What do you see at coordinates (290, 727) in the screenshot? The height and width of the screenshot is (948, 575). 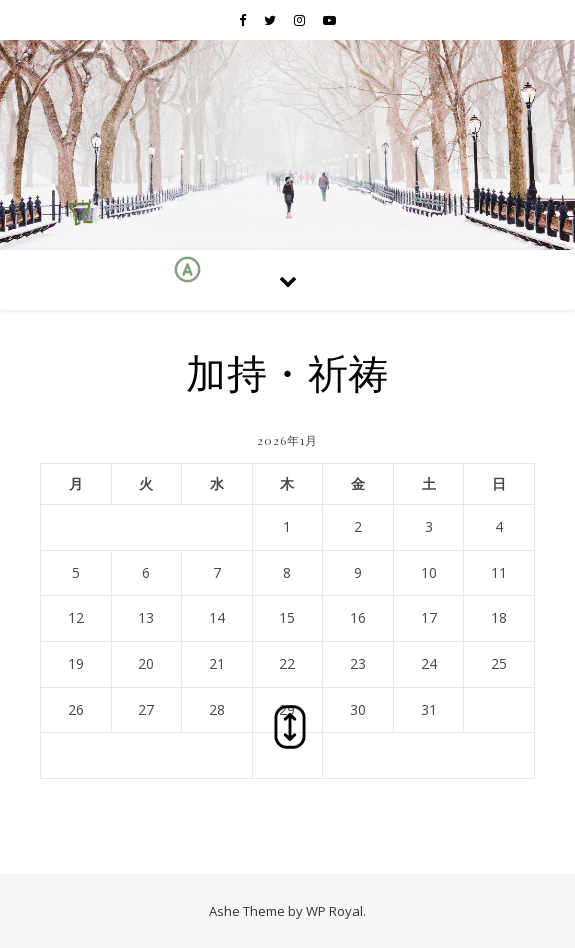 I see `scroll up and down on the page` at bounding box center [290, 727].